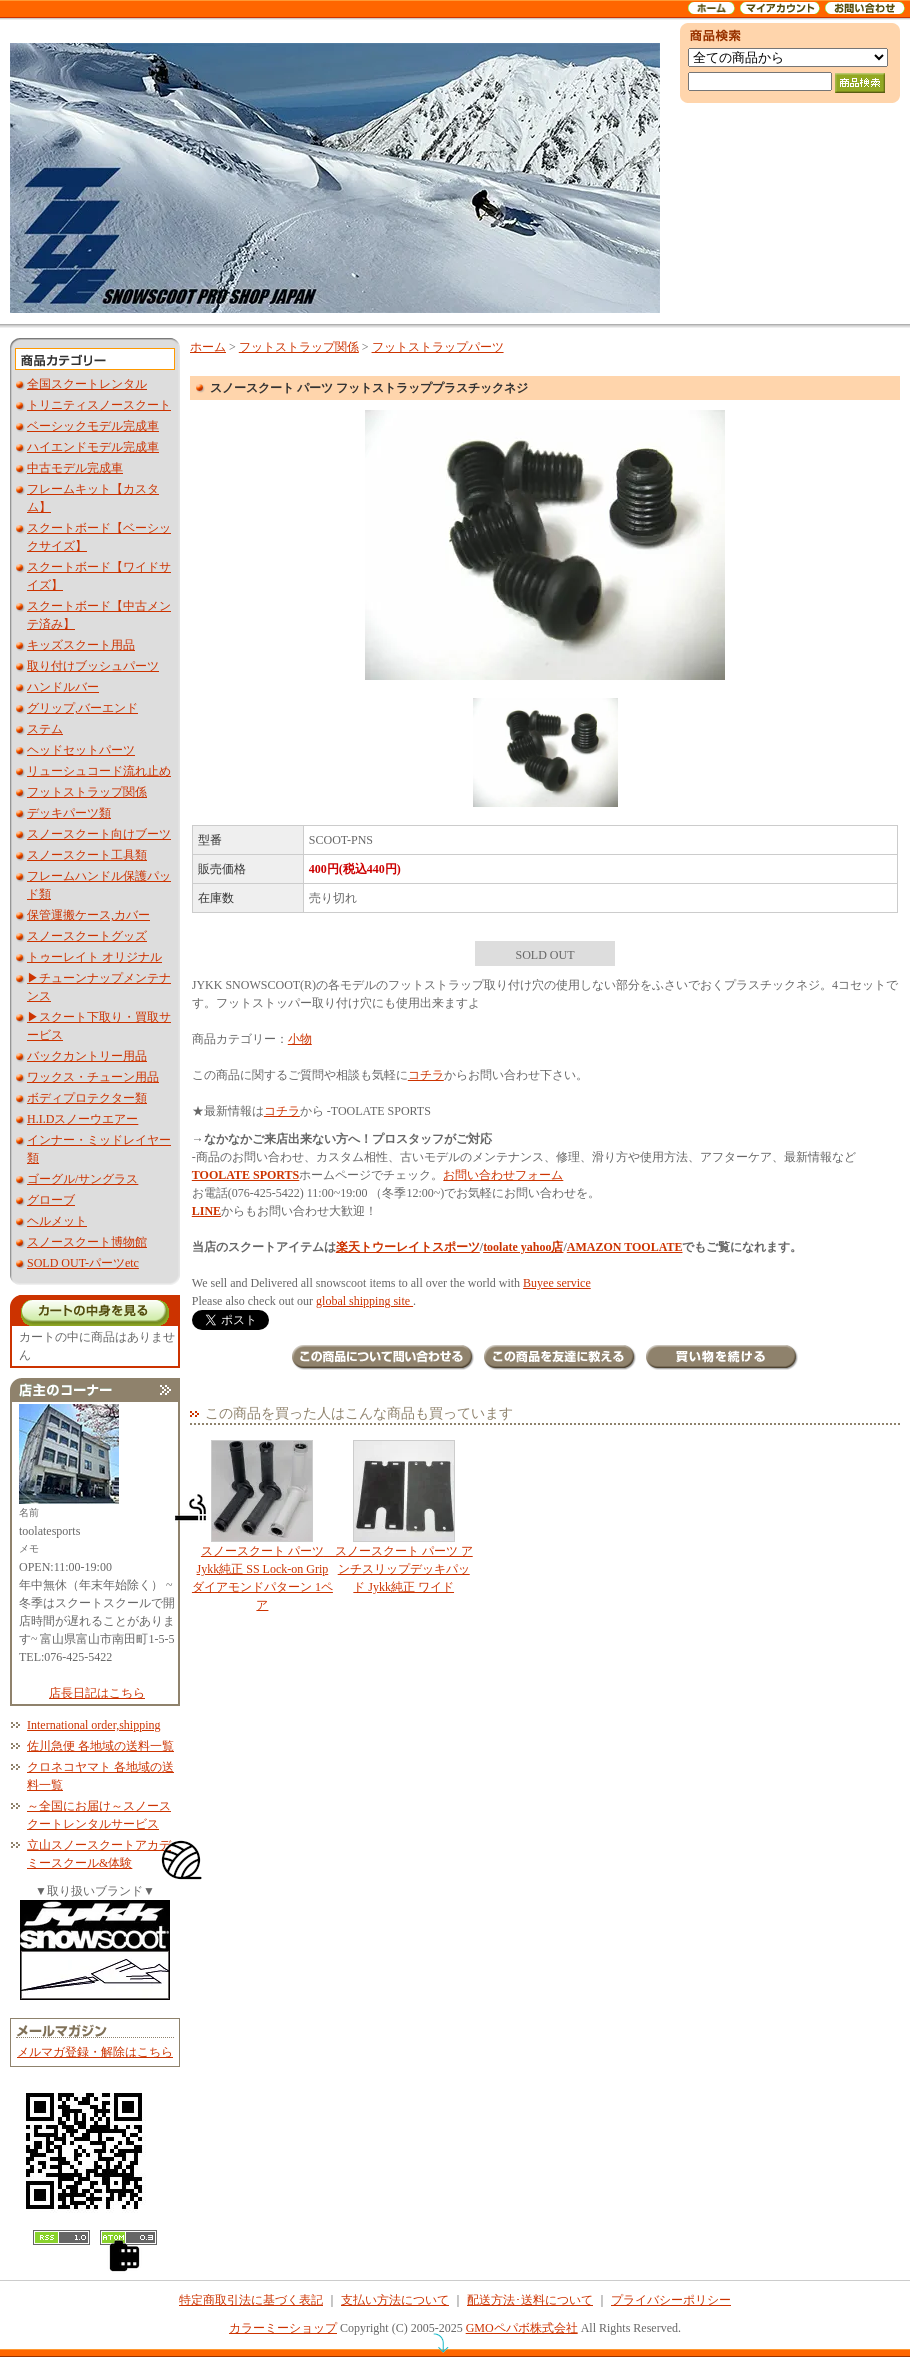 The height and width of the screenshot is (2357, 910). Describe the element at coordinates (181, 1860) in the screenshot. I see `access knitting or crochet projects` at that location.